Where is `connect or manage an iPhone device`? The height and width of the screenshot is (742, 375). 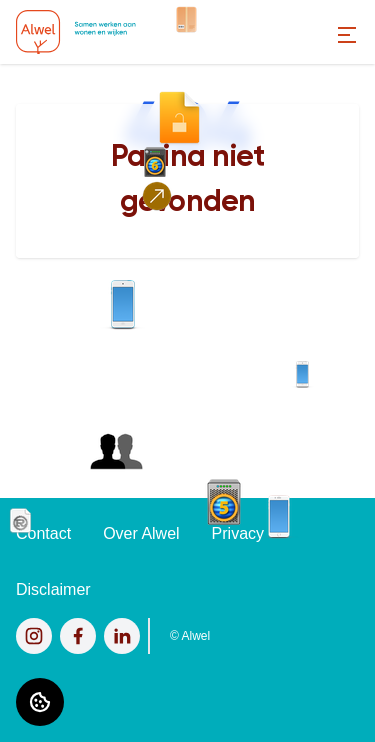
connect or manage an iPhone device is located at coordinates (279, 517).